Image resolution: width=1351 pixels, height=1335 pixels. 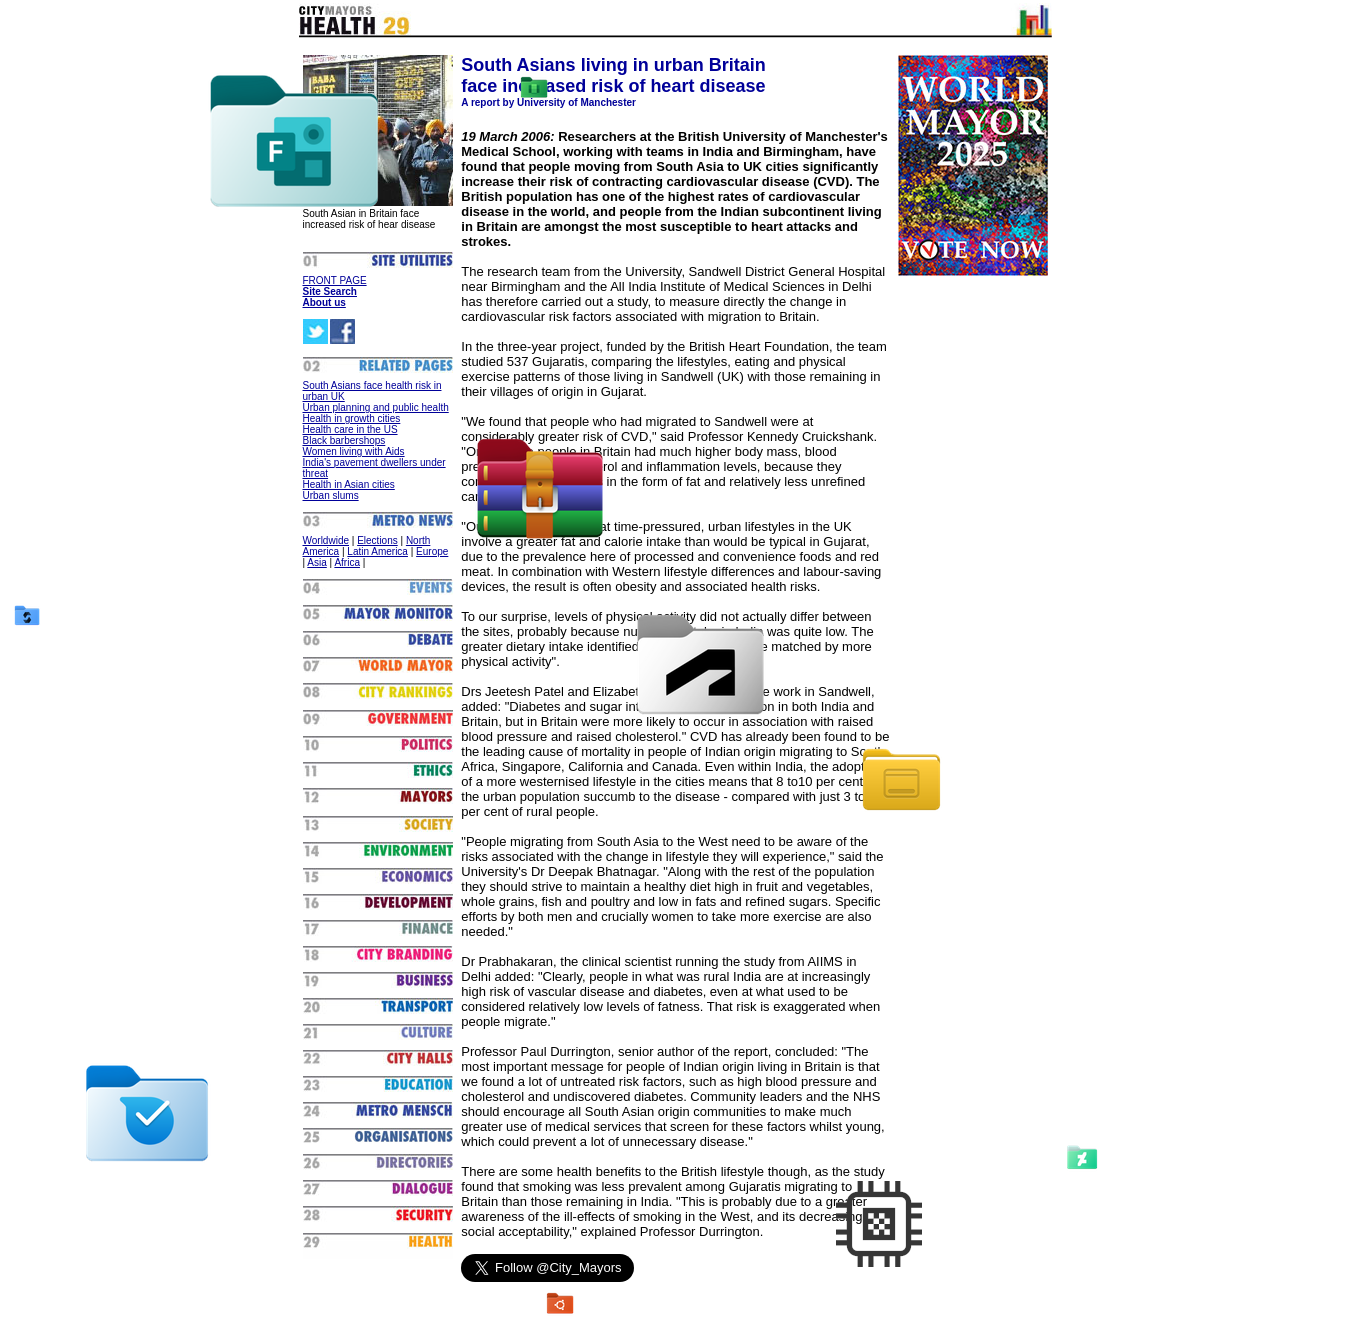 I want to click on folder containing solidity smart contract files, so click(x=27, y=616).